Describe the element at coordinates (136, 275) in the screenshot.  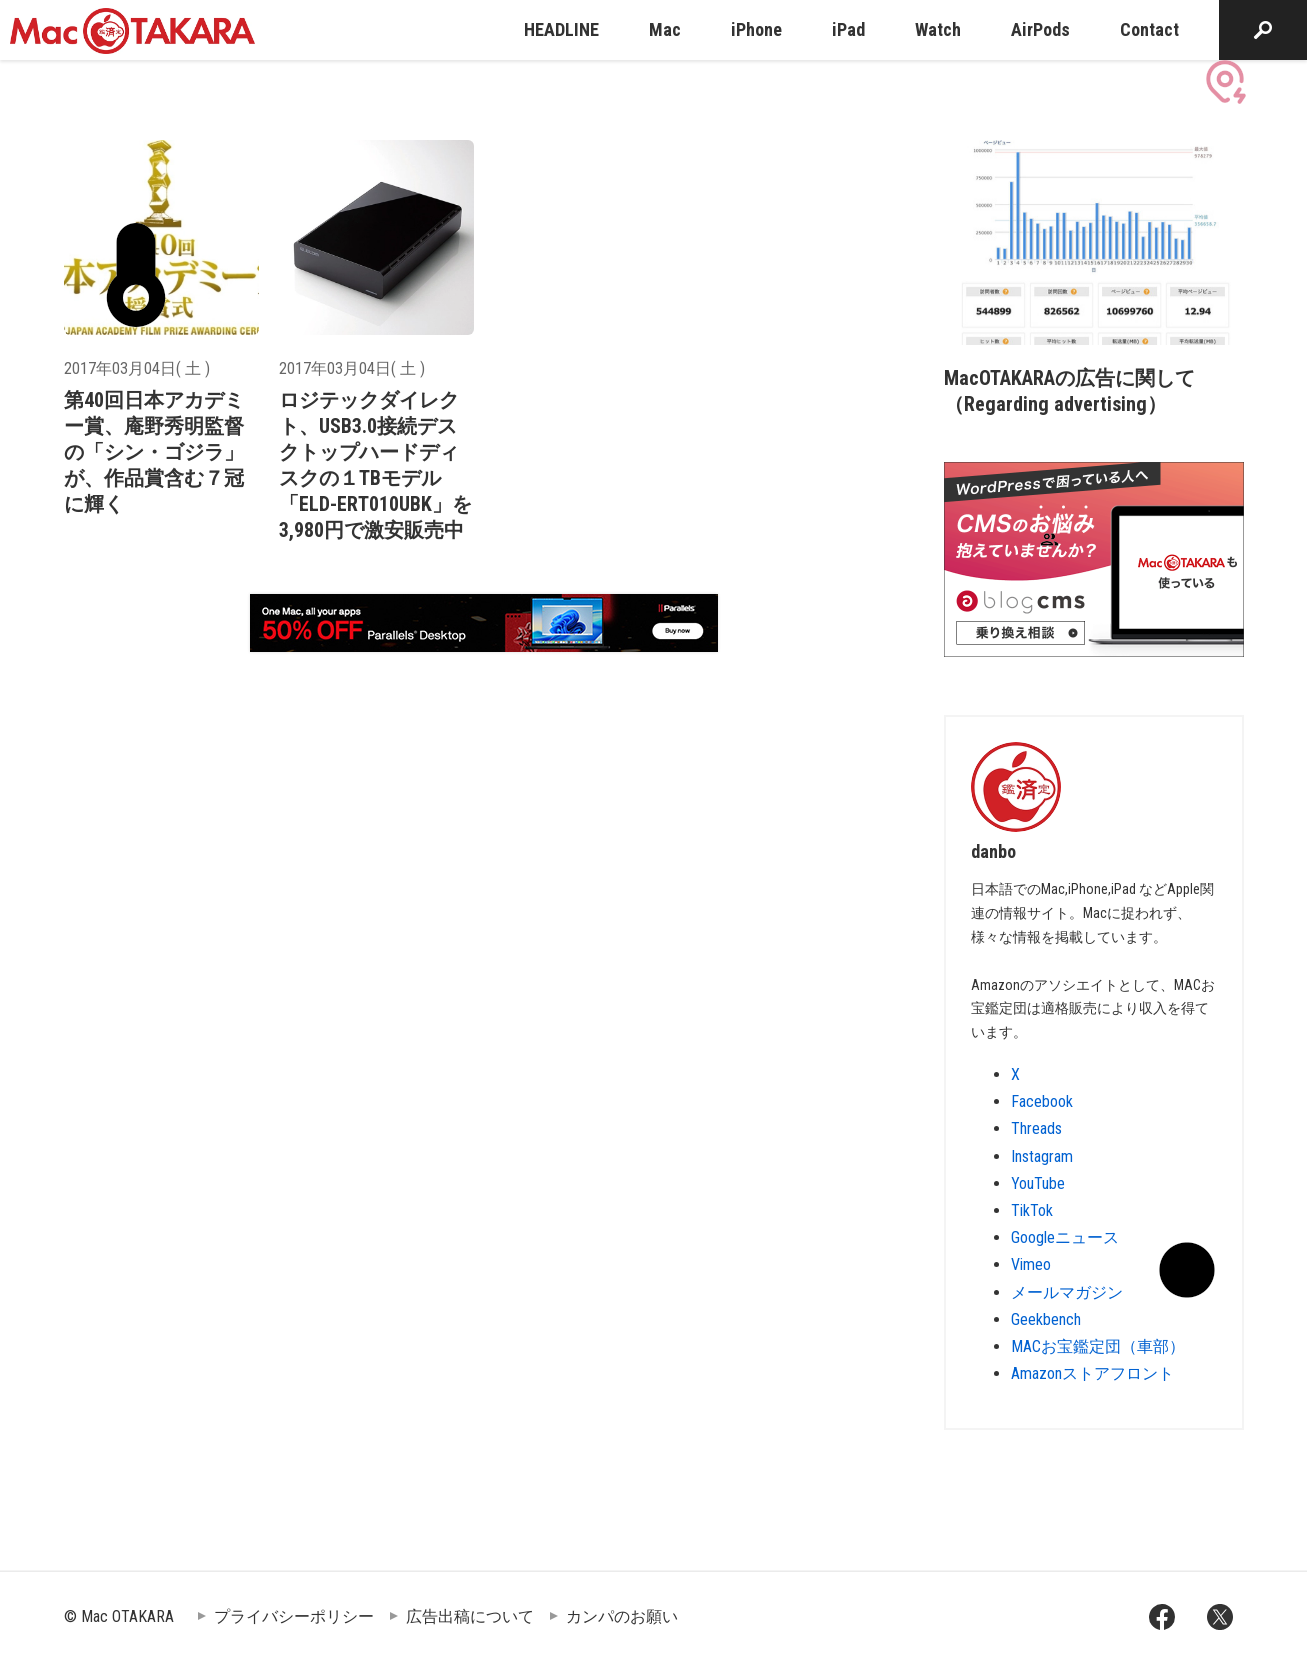
I see `indicates freezing or lowest temperature setting` at that location.